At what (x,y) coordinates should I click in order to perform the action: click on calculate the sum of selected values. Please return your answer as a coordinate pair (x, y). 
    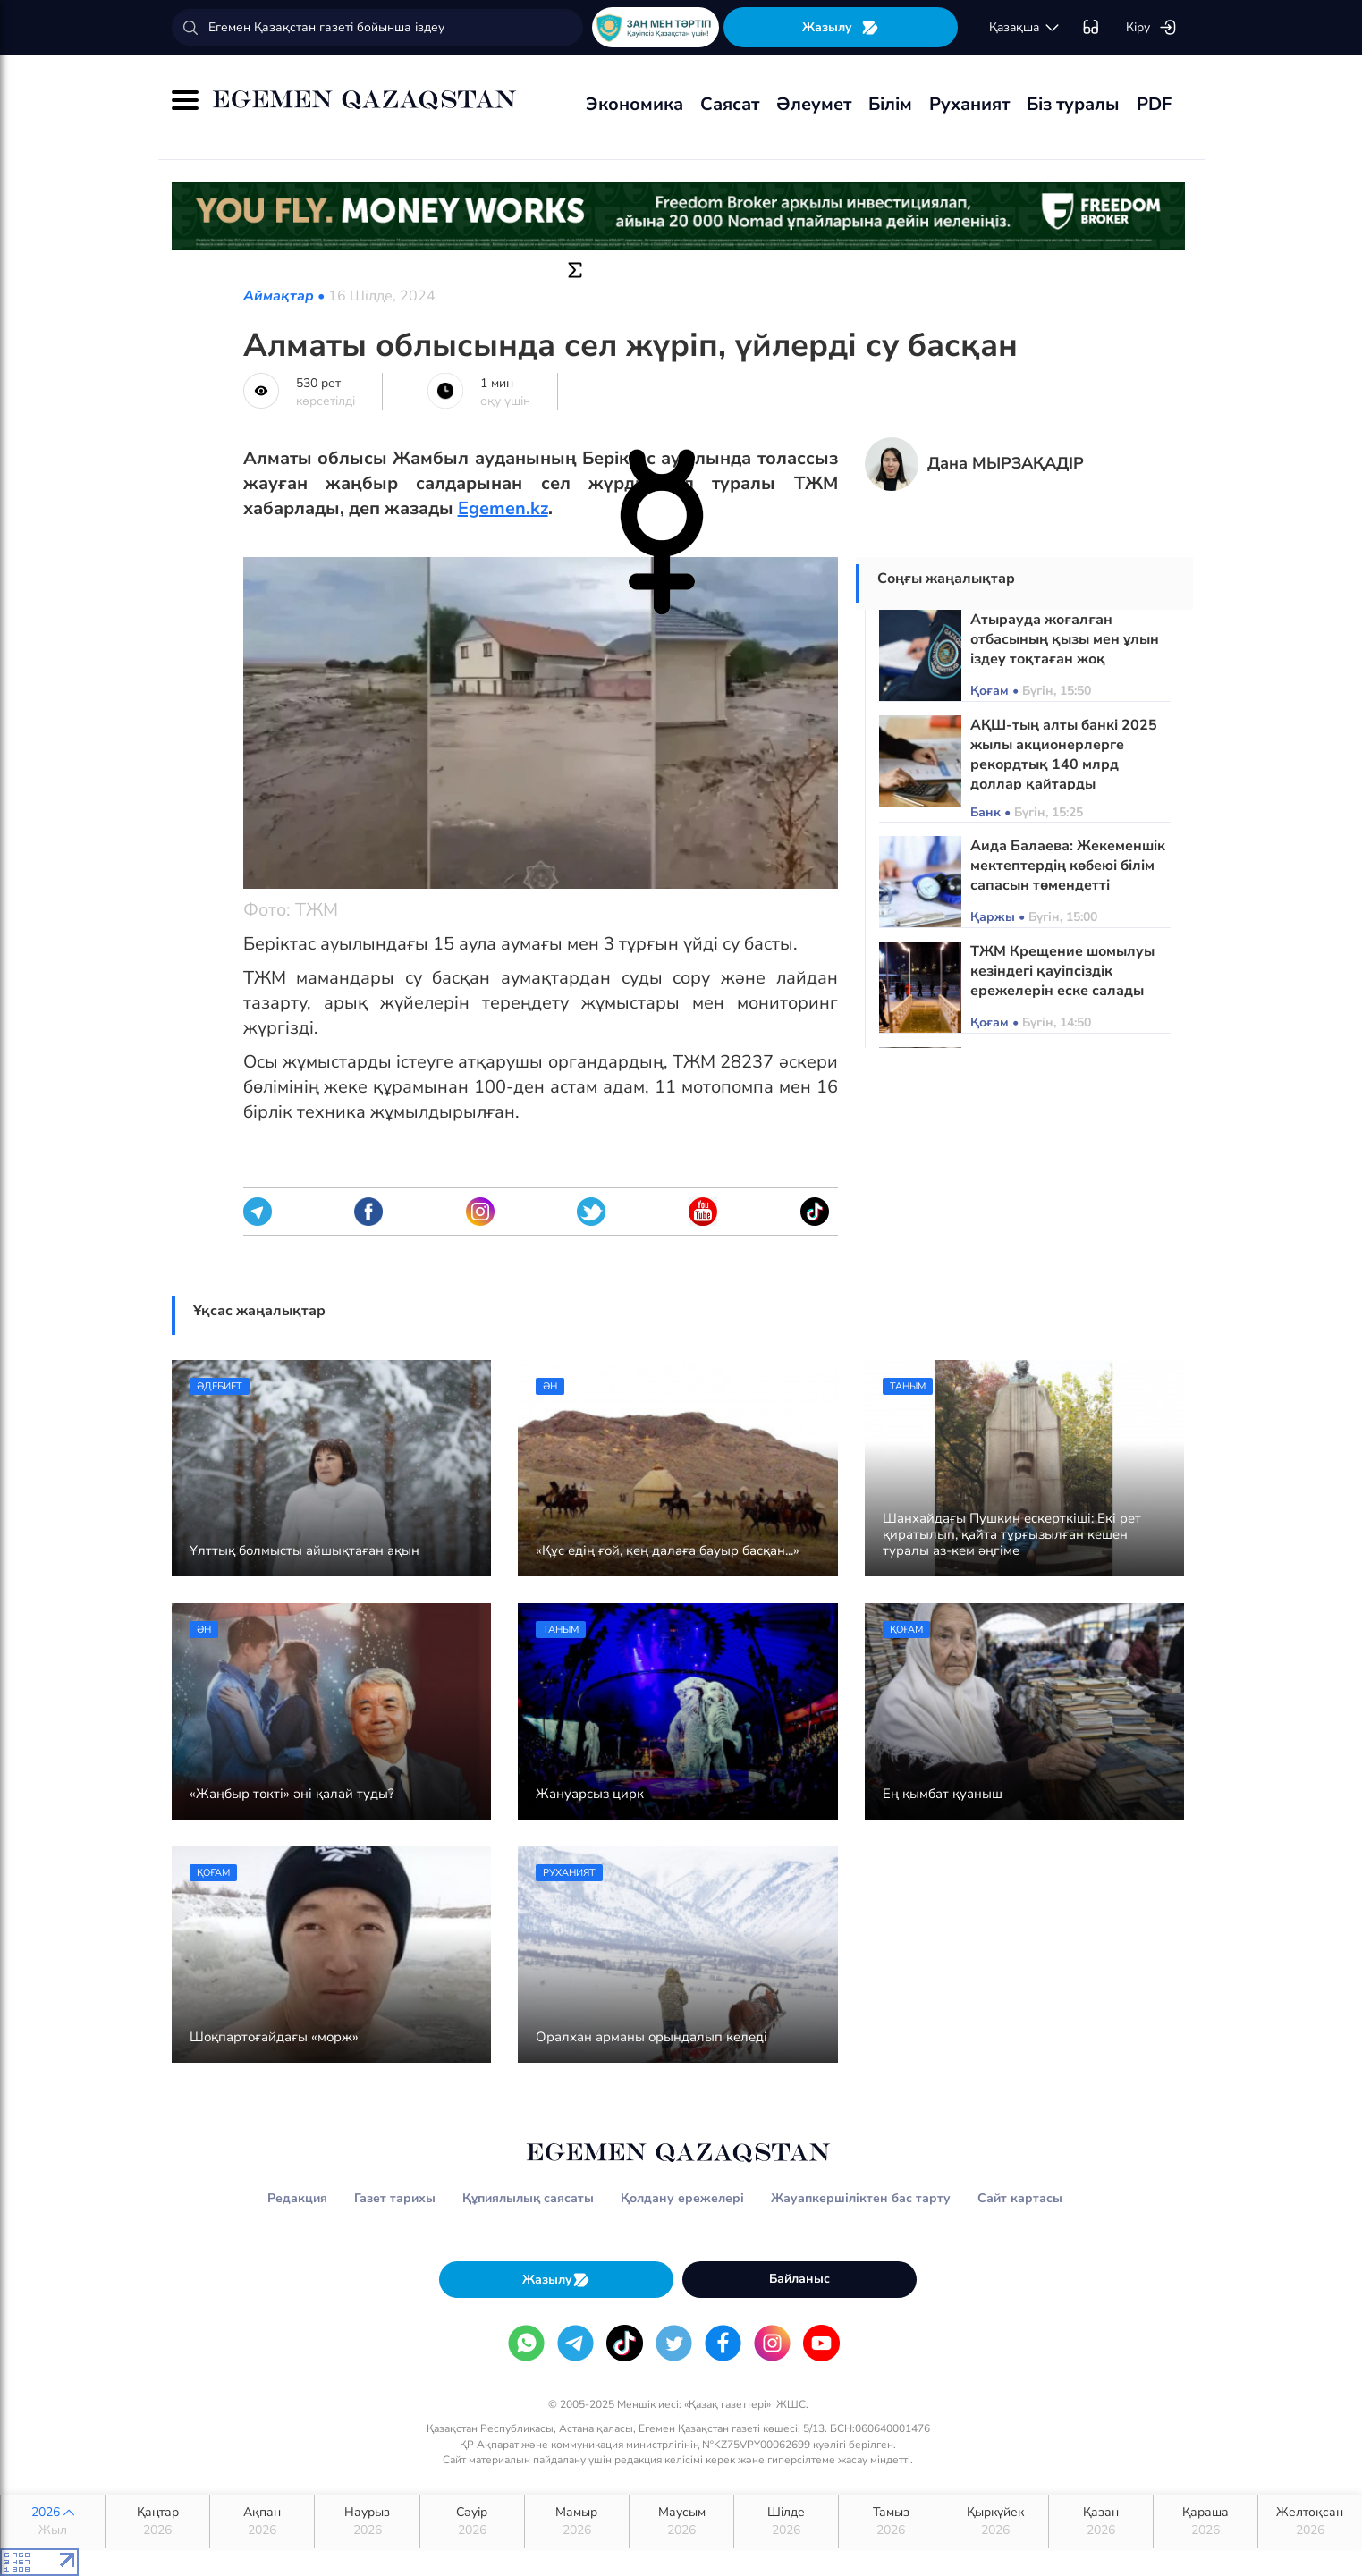
    Looking at the image, I should click on (575, 270).